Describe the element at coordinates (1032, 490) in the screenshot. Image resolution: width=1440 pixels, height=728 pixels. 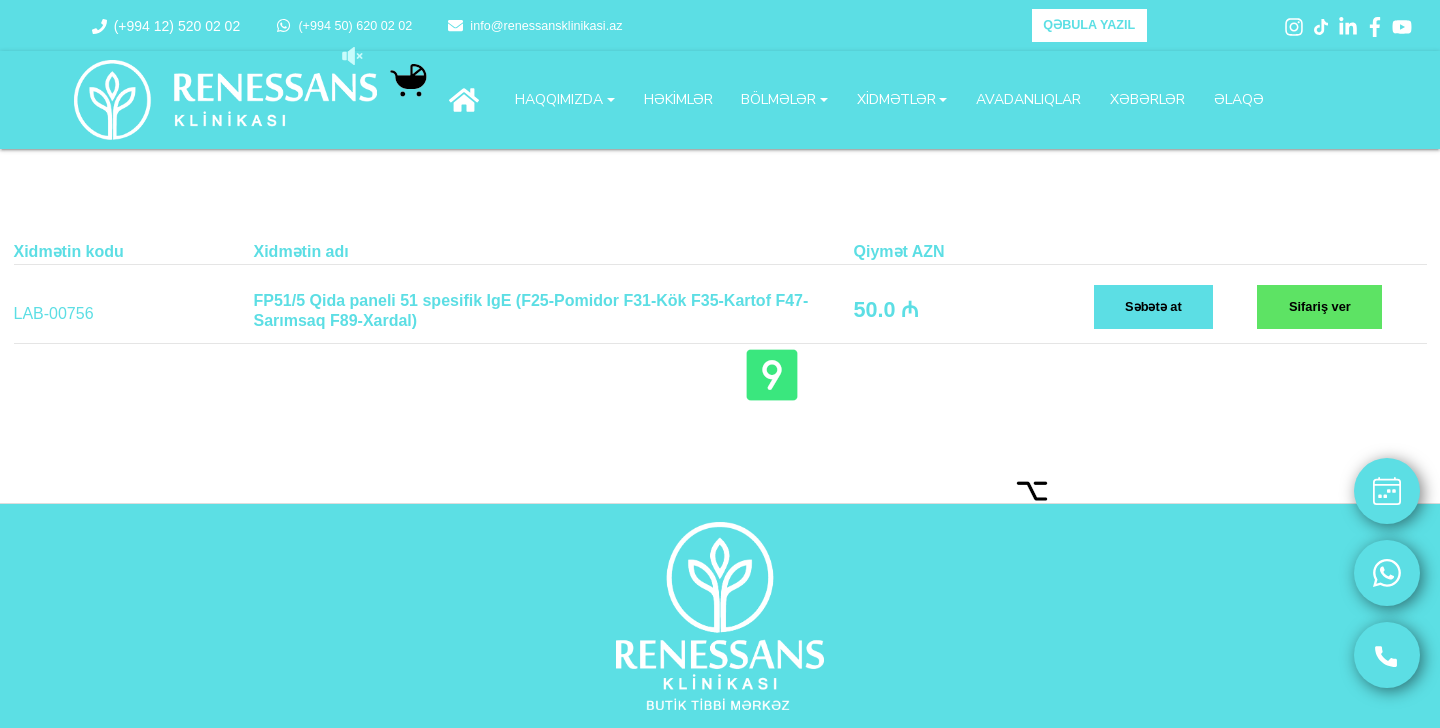
I see `keyboard option or alt key symbol` at that location.